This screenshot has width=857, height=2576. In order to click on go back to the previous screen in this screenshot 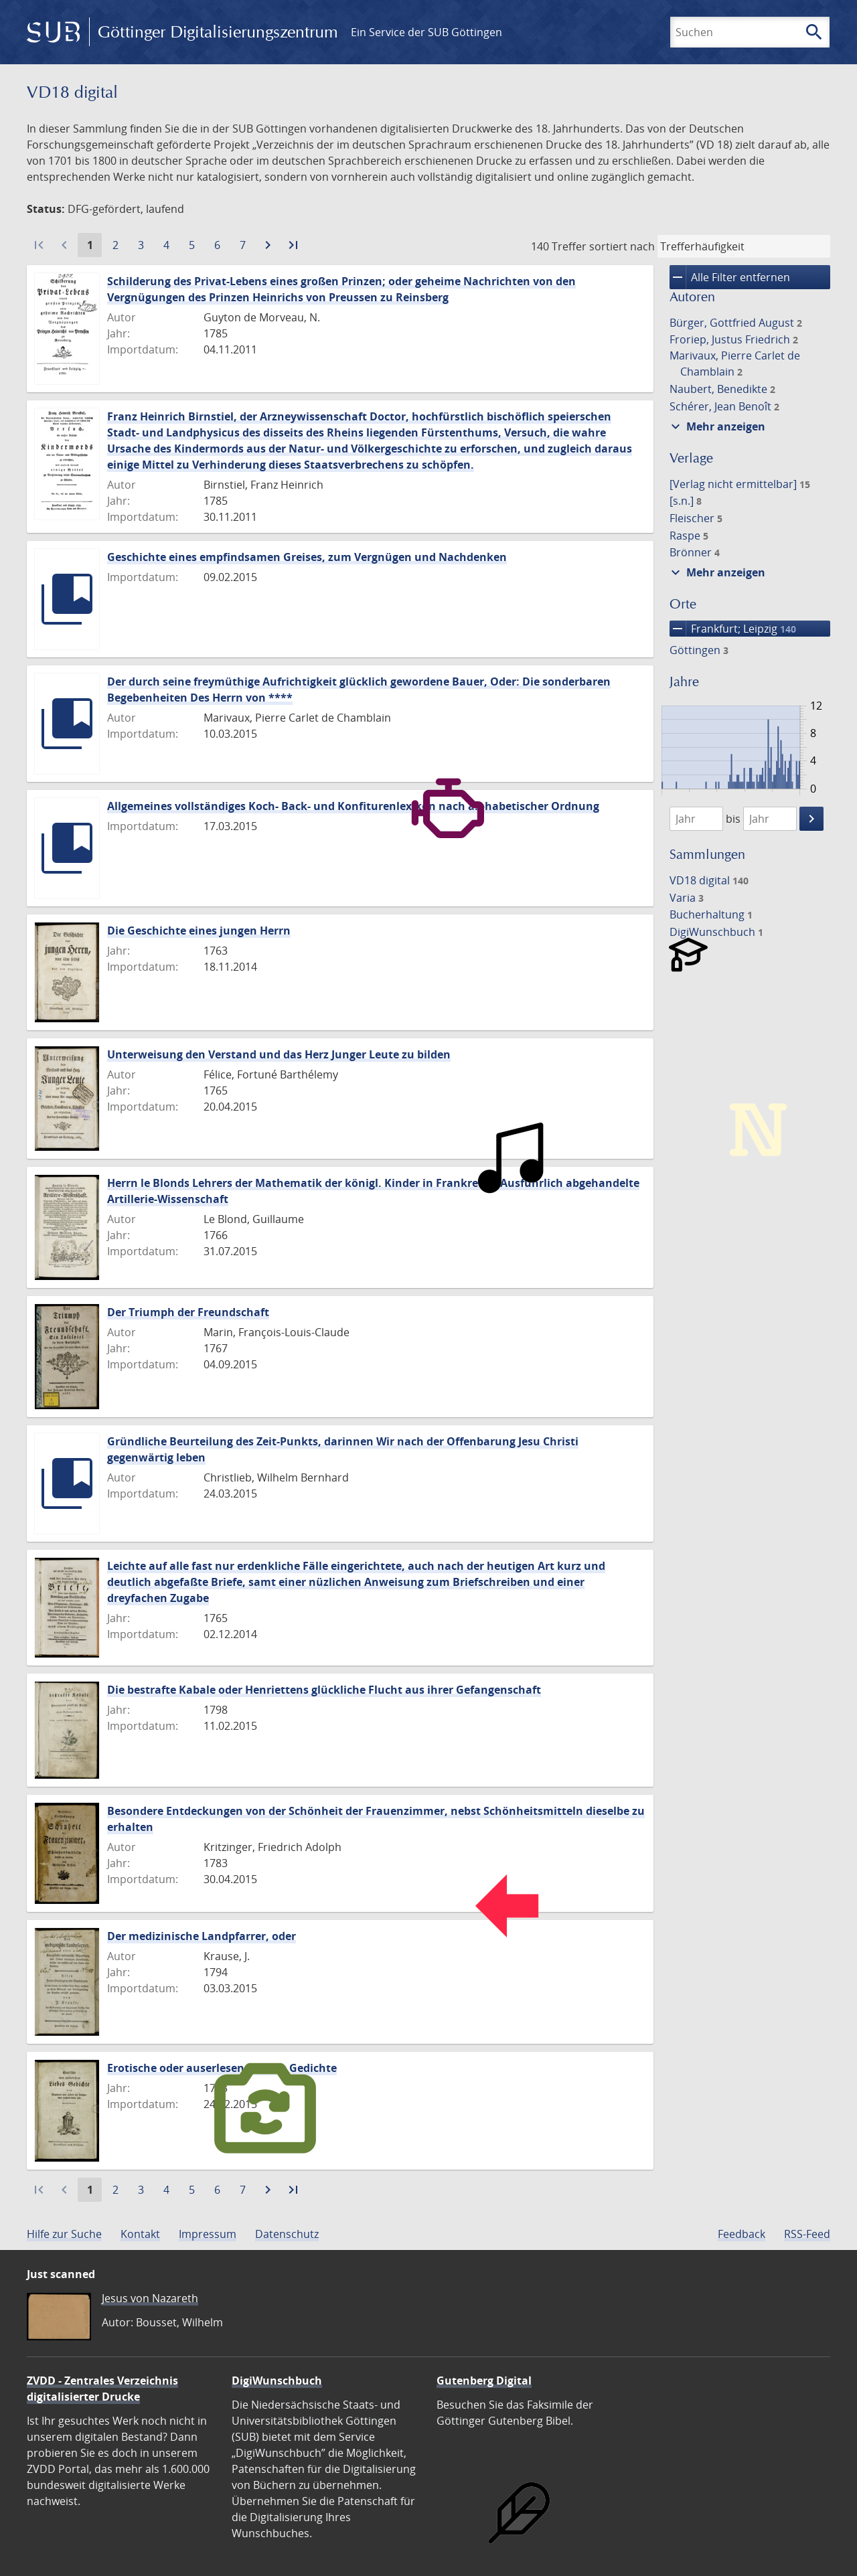, I will do `click(507, 1906)`.